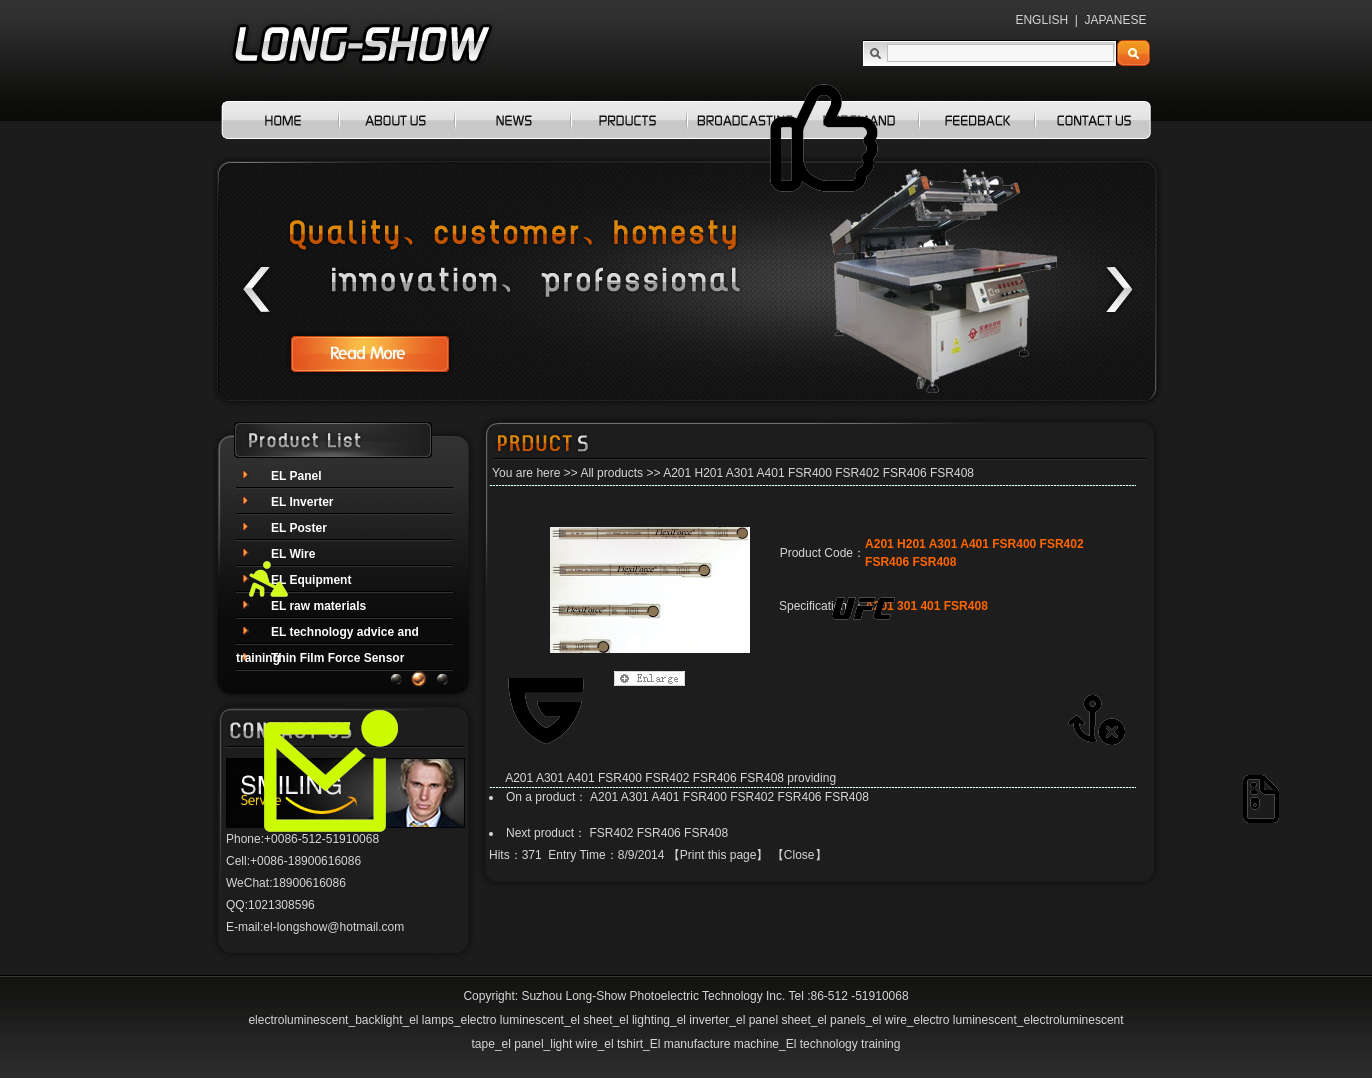  Describe the element at coordinates (1261, 799) in the screenshot. I see `view compressed or archived files` at that location.